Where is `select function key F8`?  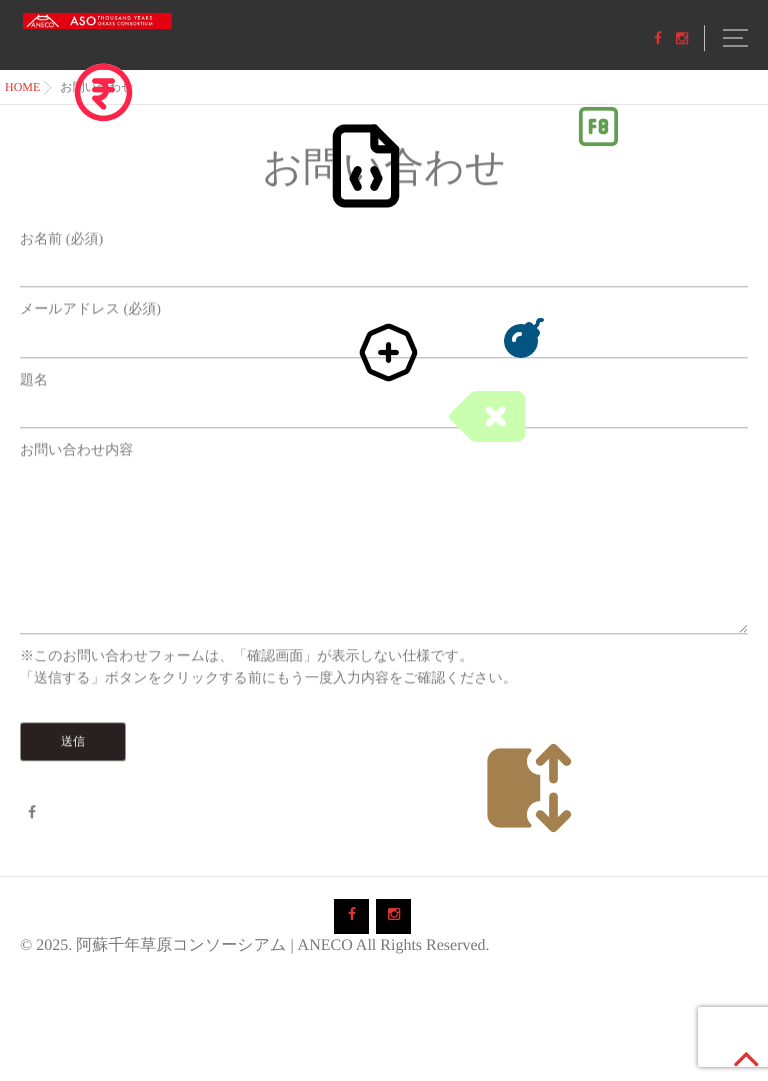
select function key F8 is located at coordinates (598, 126).